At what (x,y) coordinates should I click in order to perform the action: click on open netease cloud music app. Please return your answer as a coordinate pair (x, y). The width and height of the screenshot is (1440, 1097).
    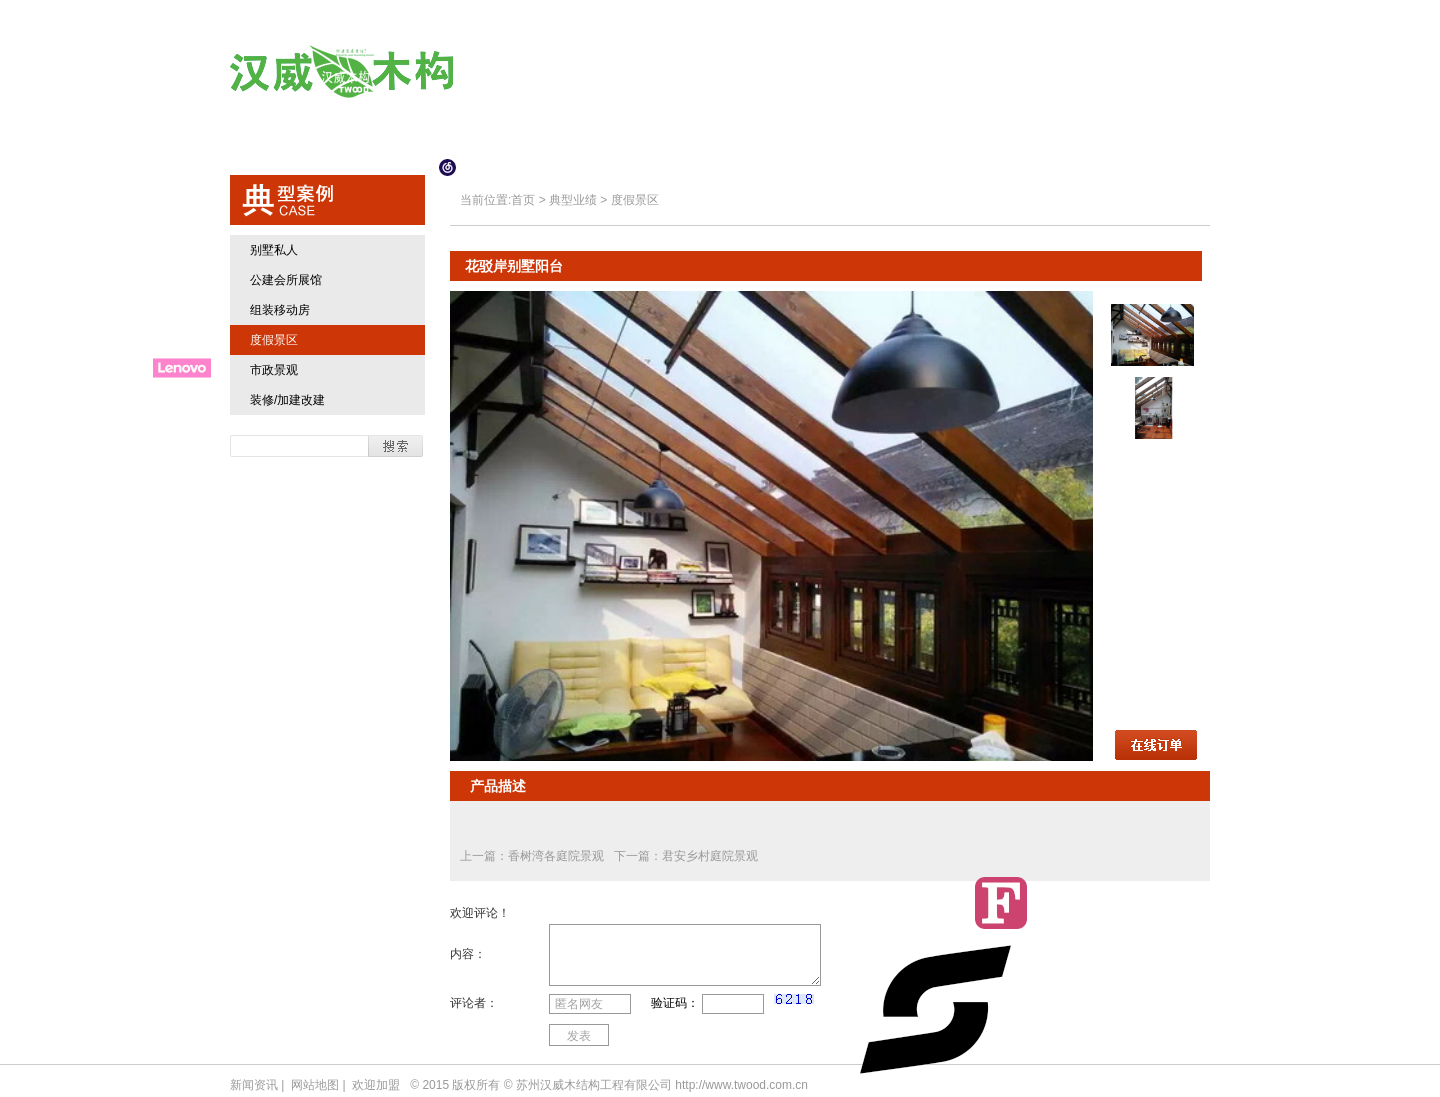
    Looking at the image, I should click on (447, 167).